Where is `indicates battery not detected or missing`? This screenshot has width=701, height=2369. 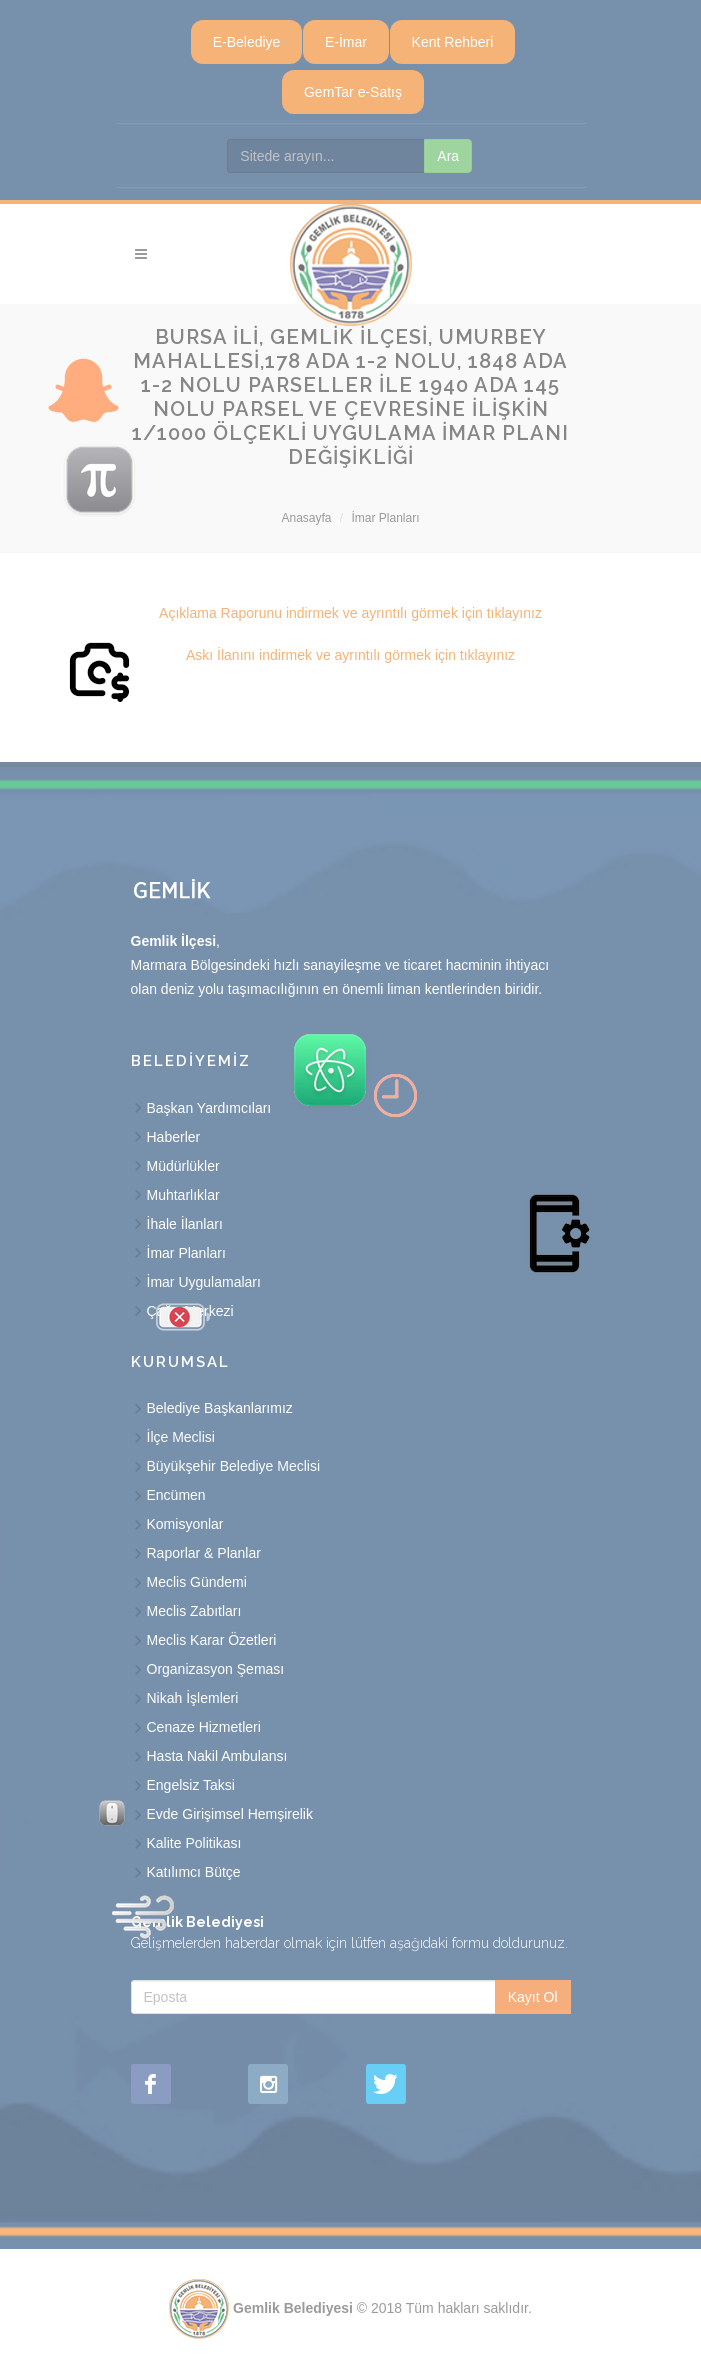 indicates battery not detected or missing is located at coordinates (183, 1317).